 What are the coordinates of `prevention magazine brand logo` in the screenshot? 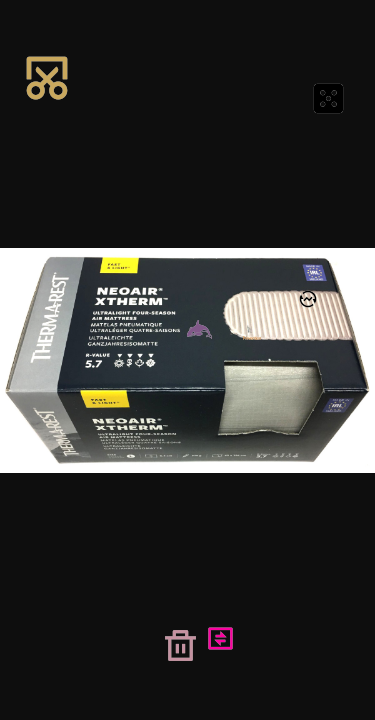 It's located at (252, 338).